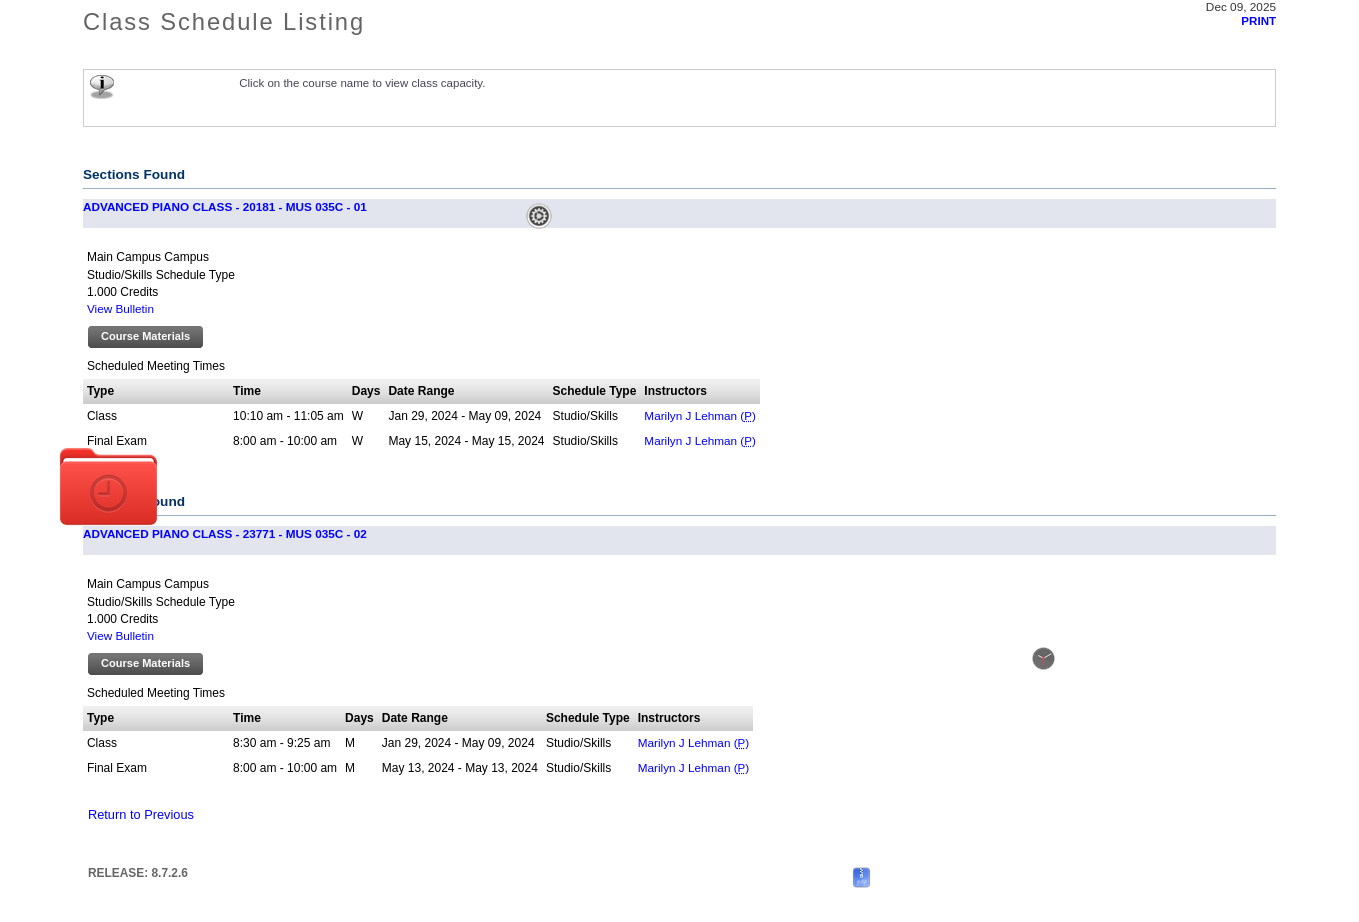 The image size is (1359, 922). Describe the element at coordinates (1043, 658) in the screenshot. I see `open the clocks application` at that location.